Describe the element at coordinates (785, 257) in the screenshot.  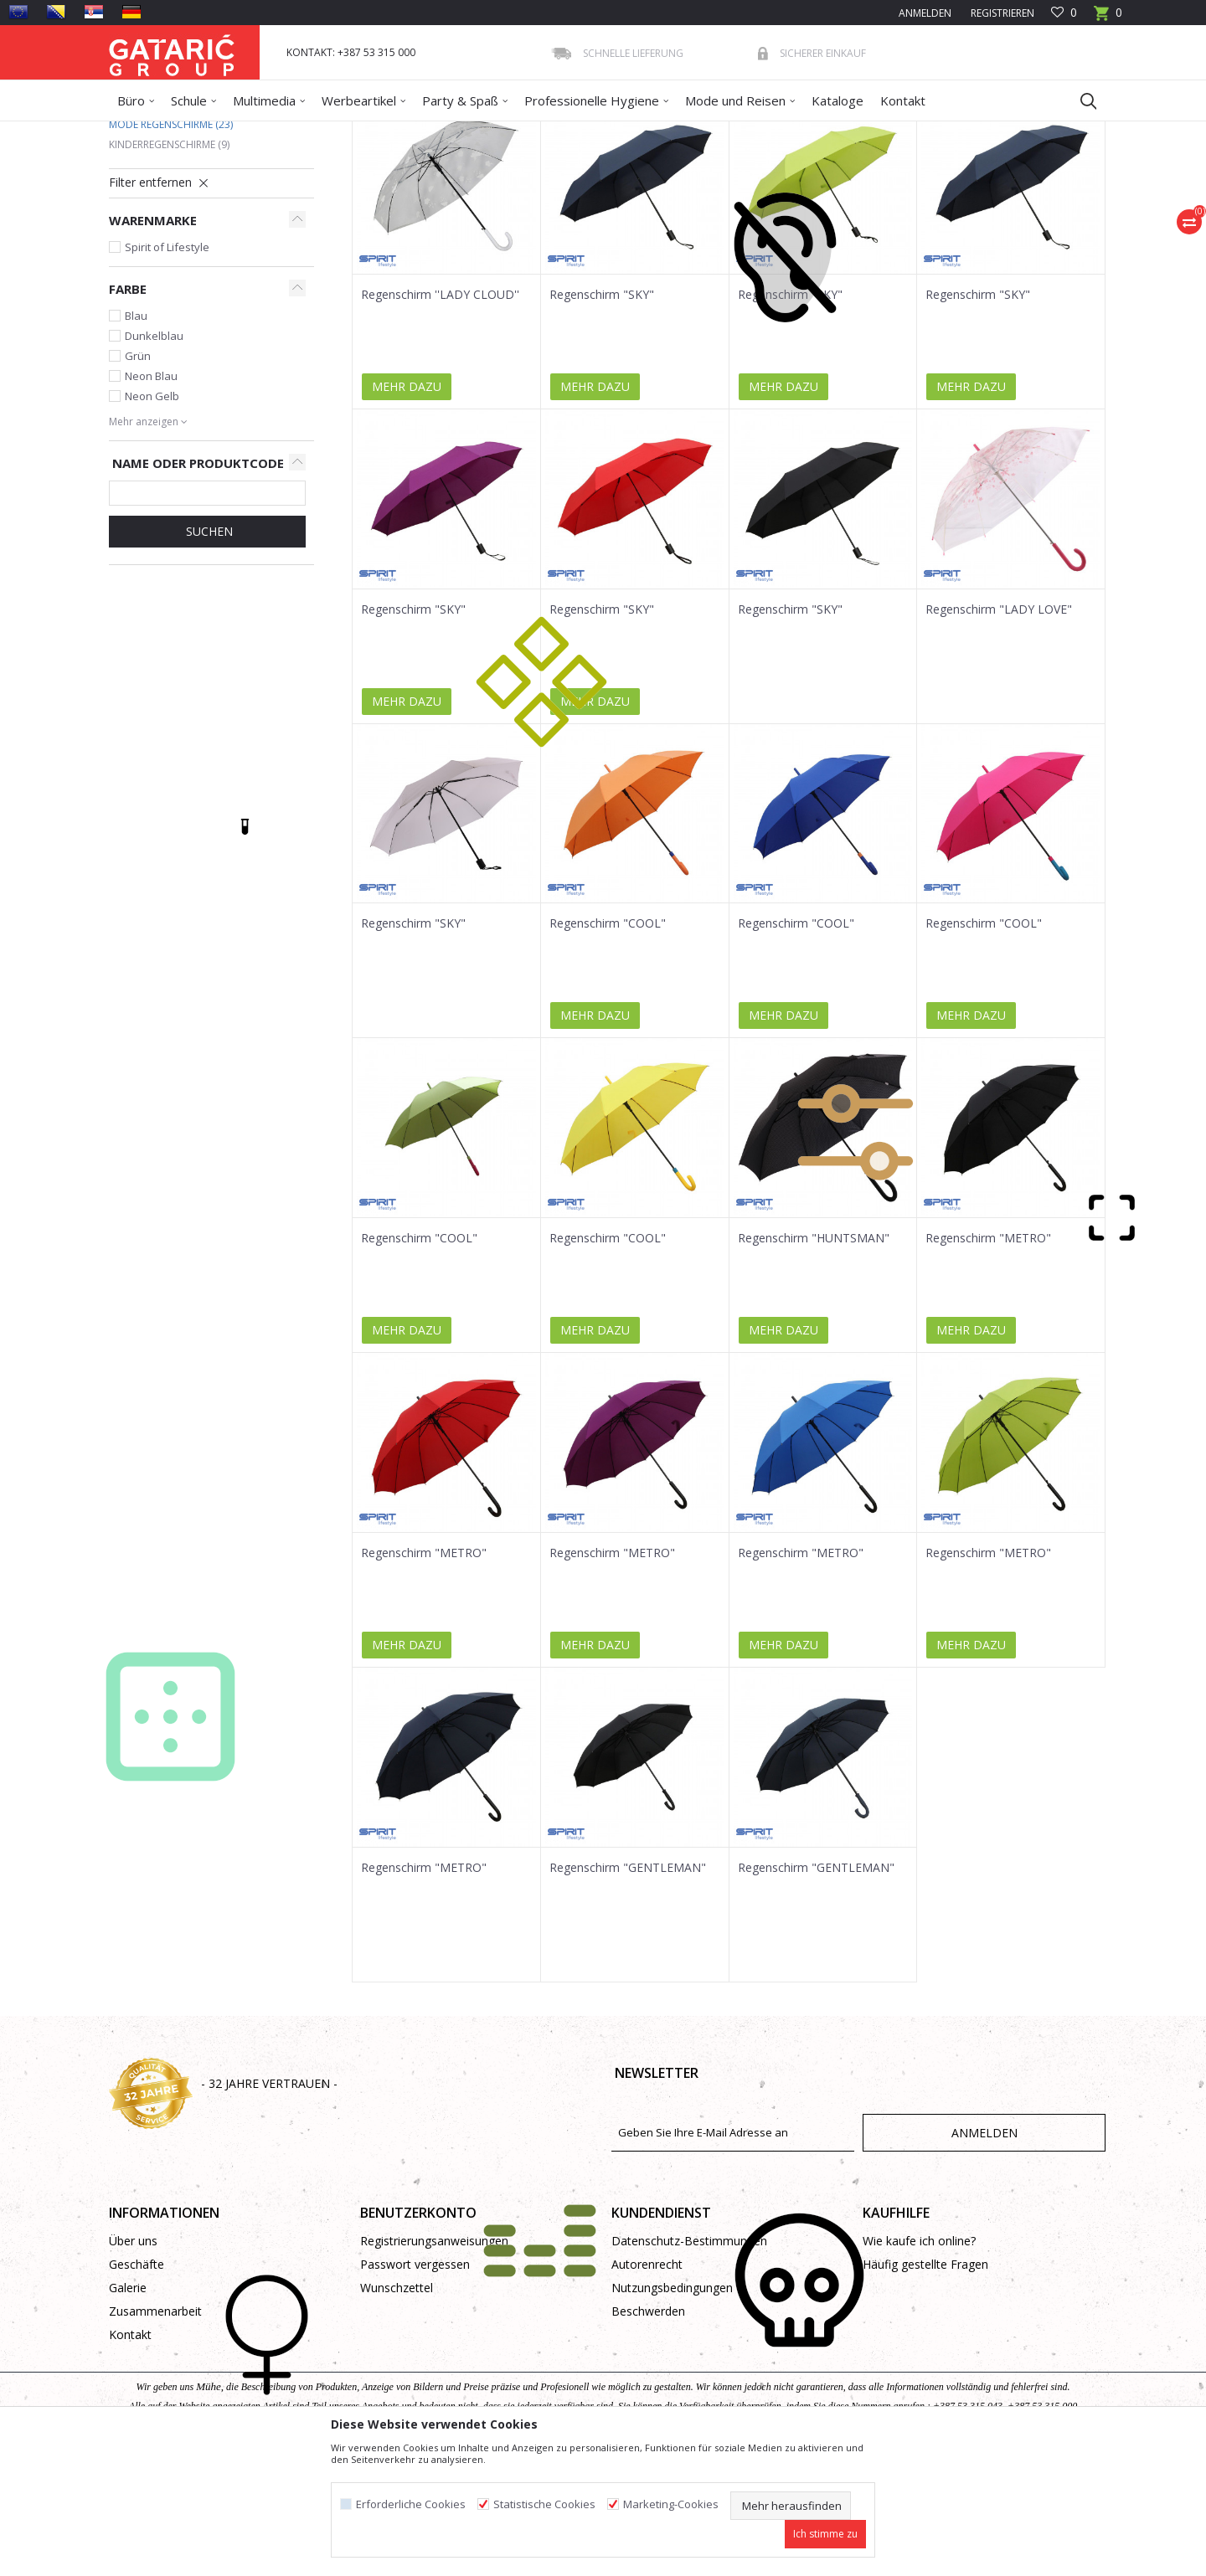
I see `mute audio or disable sound` at that location.